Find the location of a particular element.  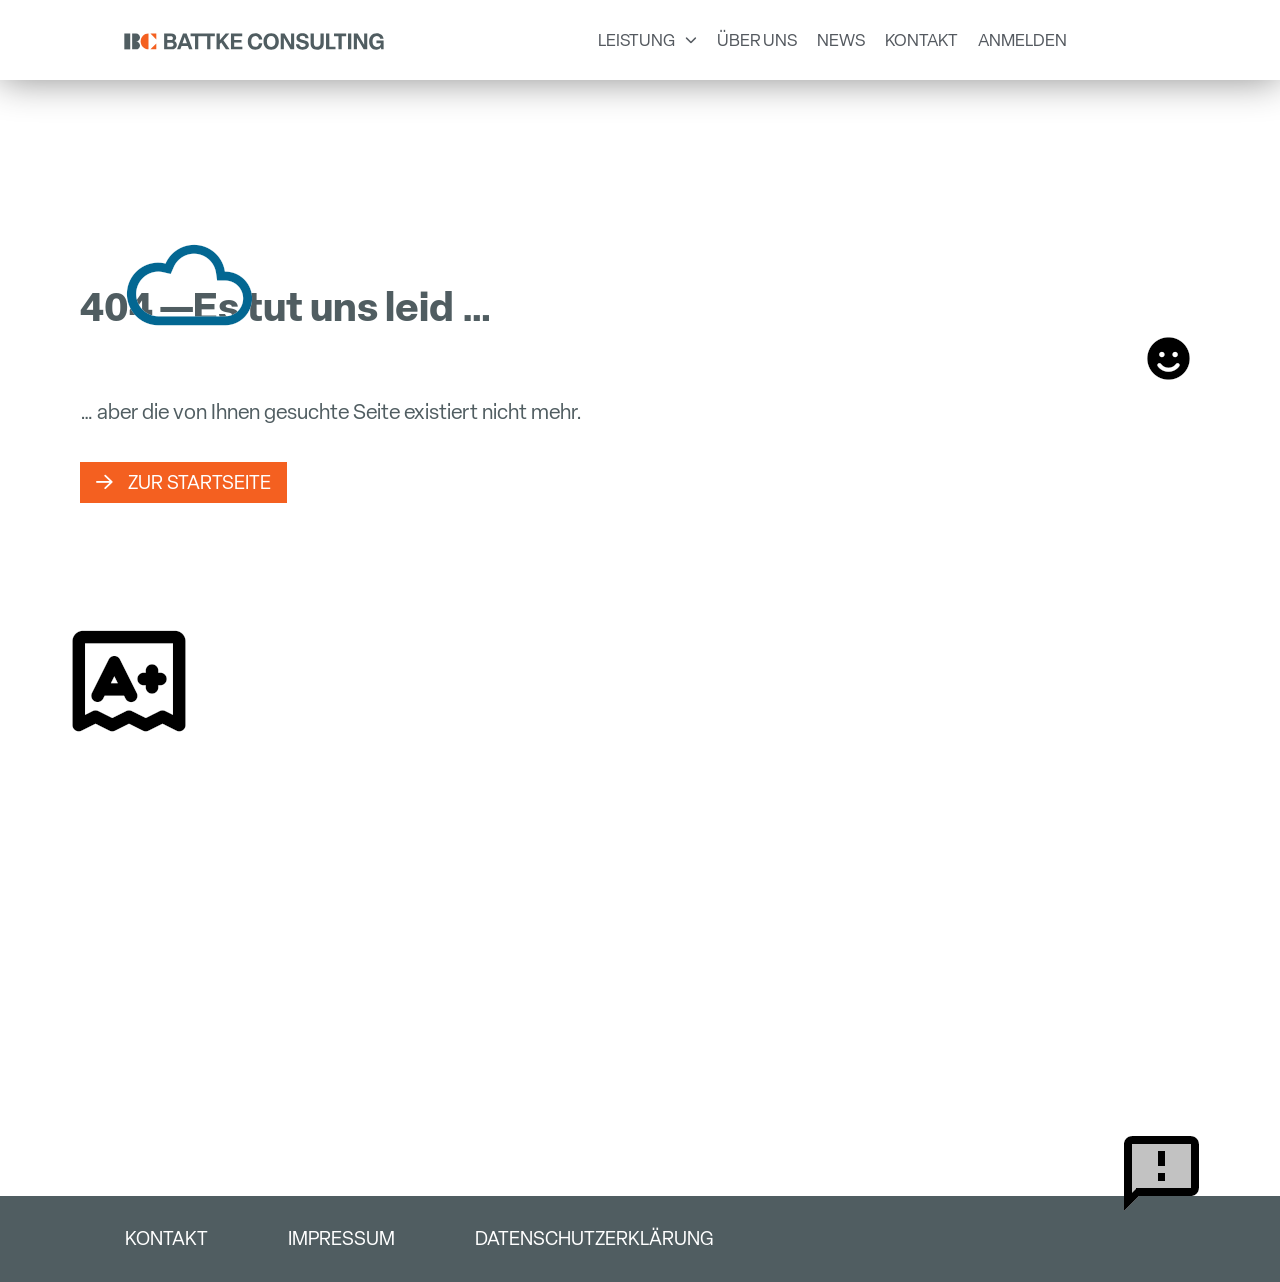

view exam or test results is located at coordinates (129, 679).